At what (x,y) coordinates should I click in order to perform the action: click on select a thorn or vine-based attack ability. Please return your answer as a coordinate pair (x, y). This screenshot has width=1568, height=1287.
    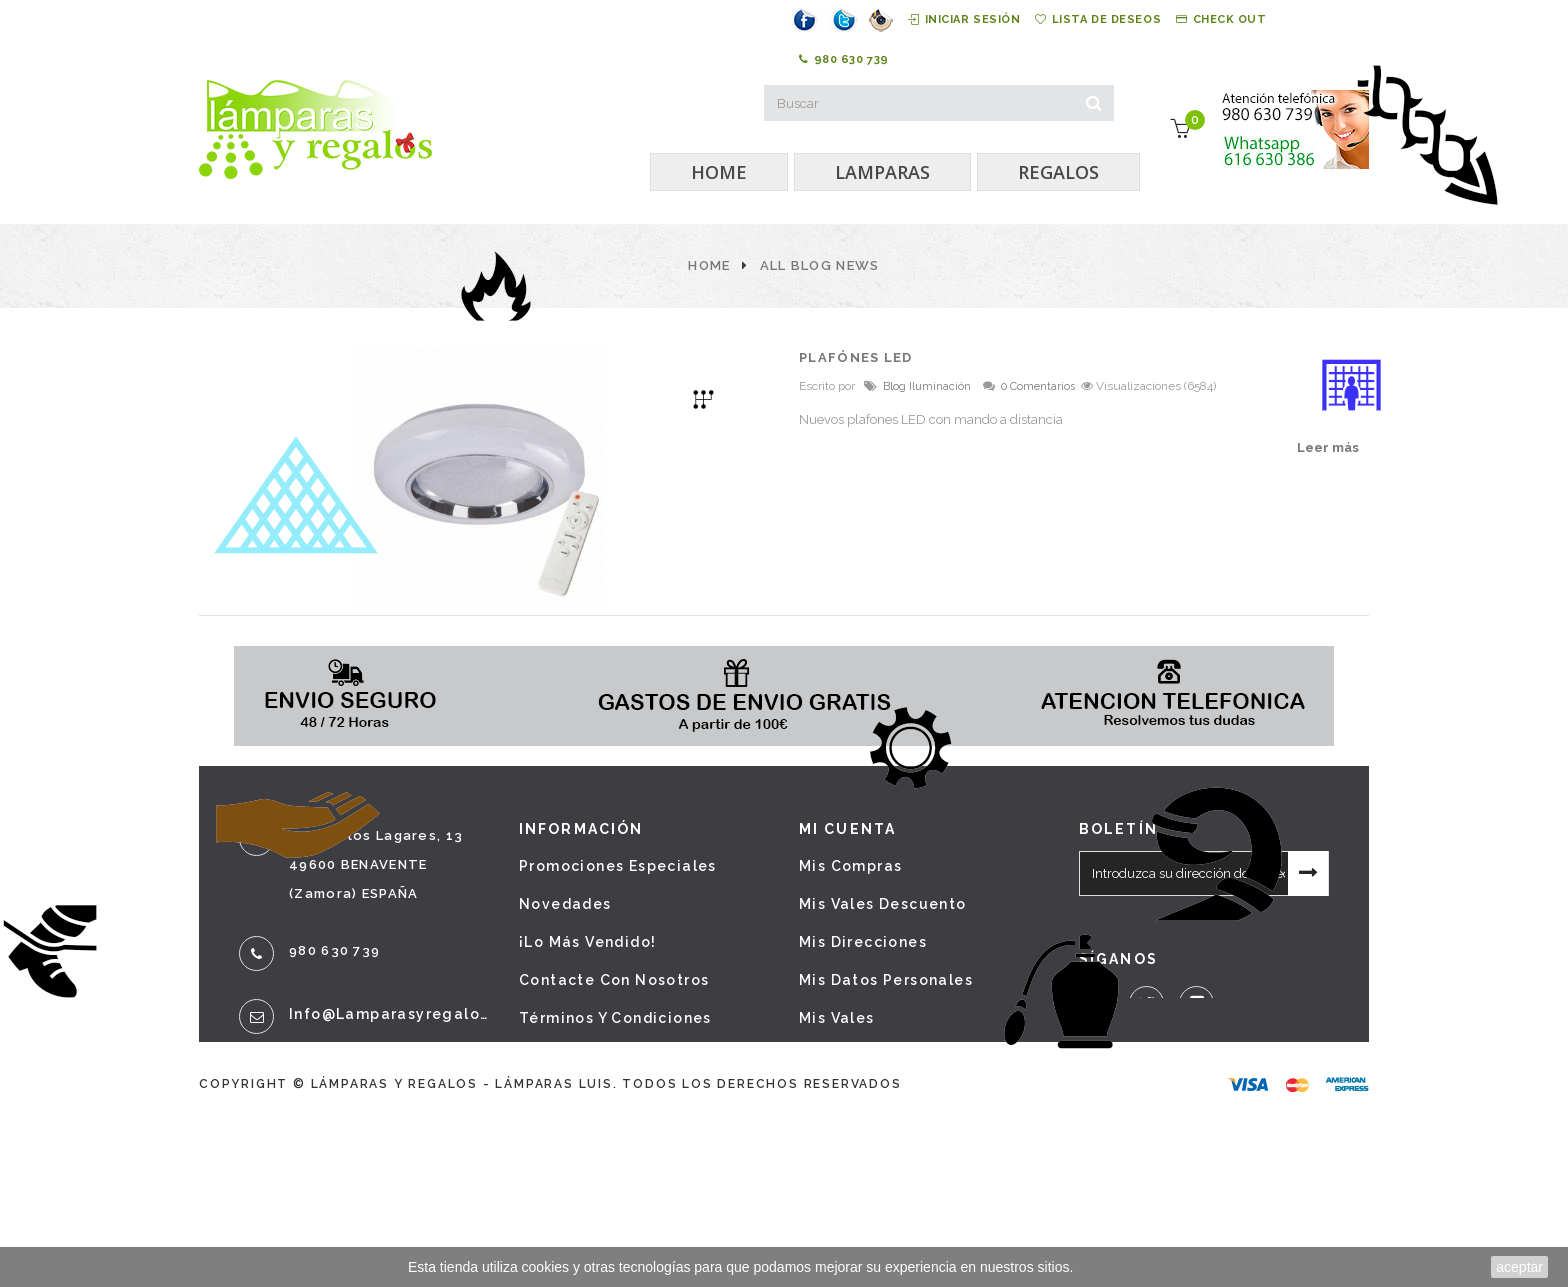
    Looking at the image, I should click on (1427, 135).